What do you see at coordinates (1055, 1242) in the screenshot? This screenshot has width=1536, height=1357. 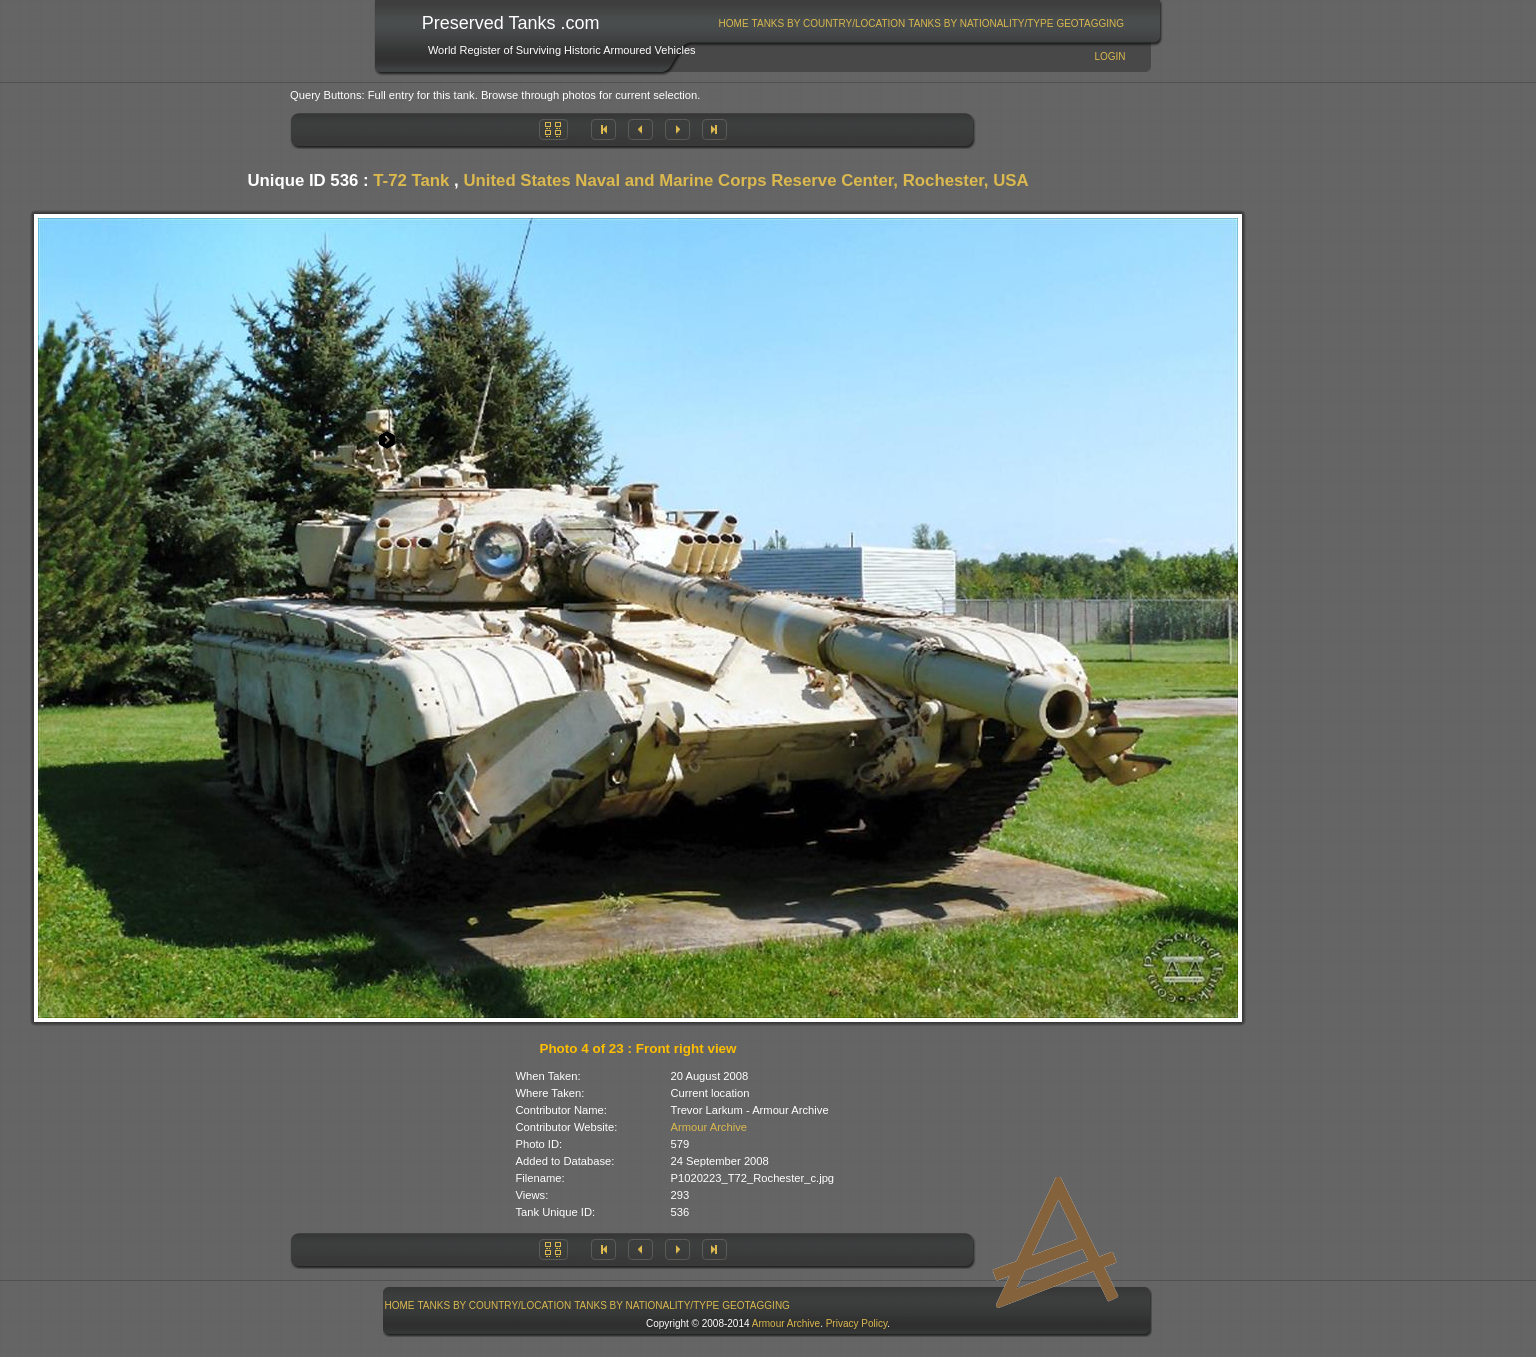 I see `open the Actual Budget app` at bounding box center [1055, 1242].